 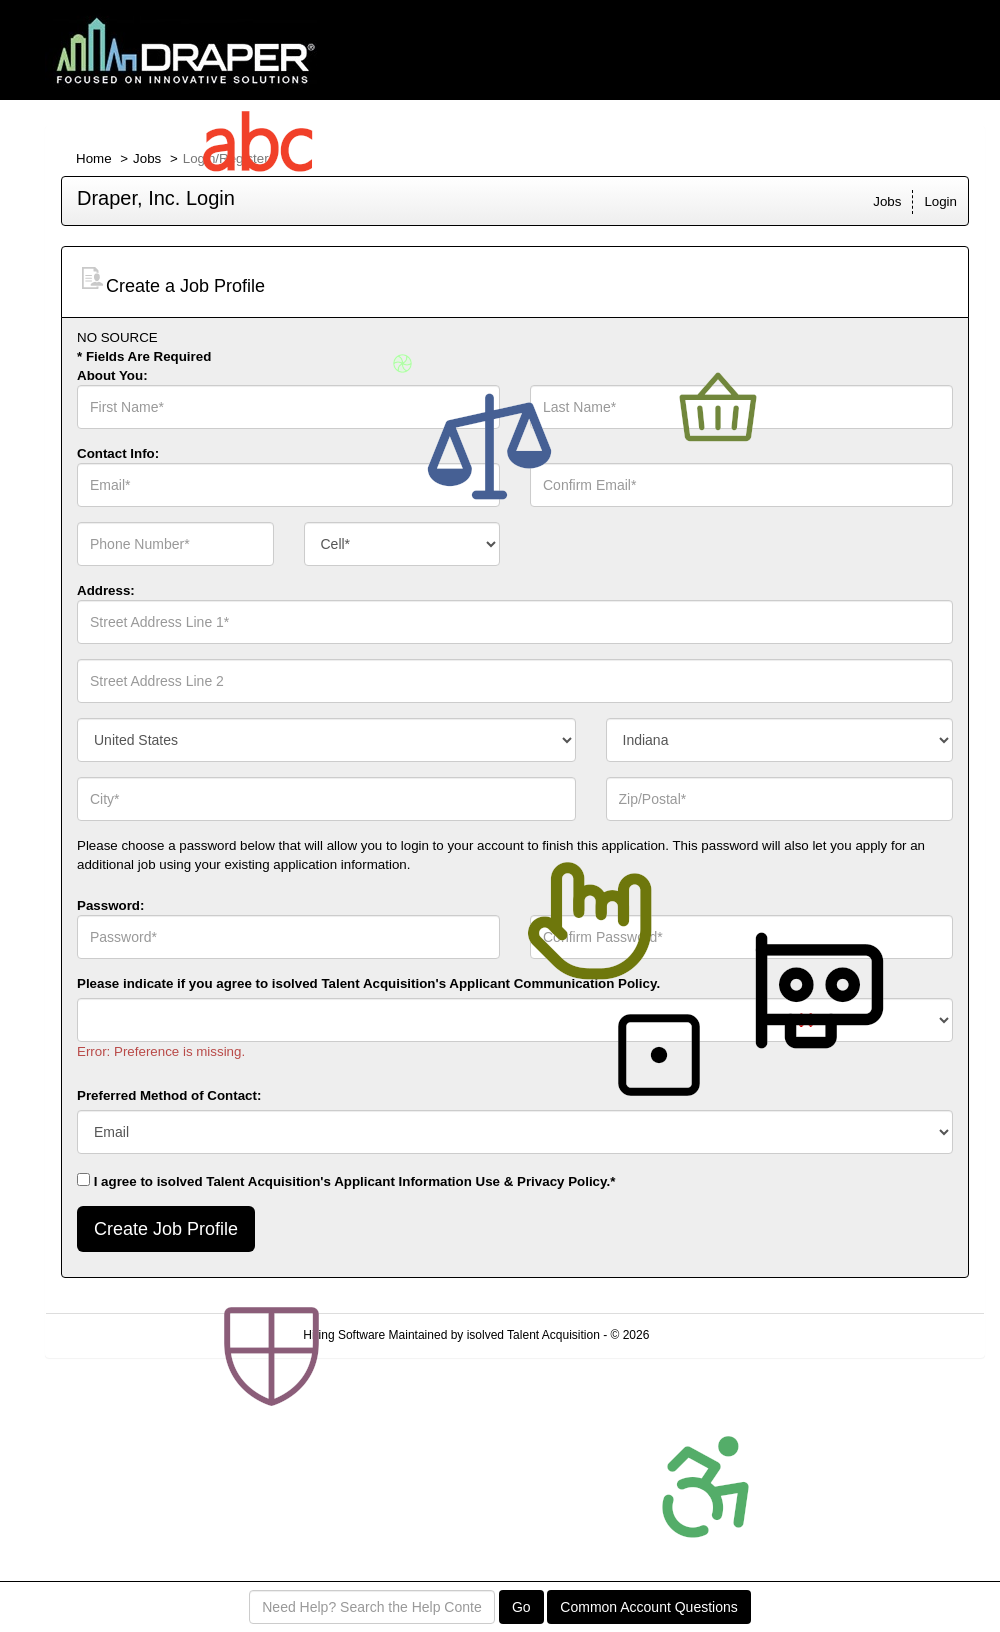 What do you see at coordinates (708, 1487) in the screenshot?
I see `access accessibility settings` at bounding box center [708, 1487].